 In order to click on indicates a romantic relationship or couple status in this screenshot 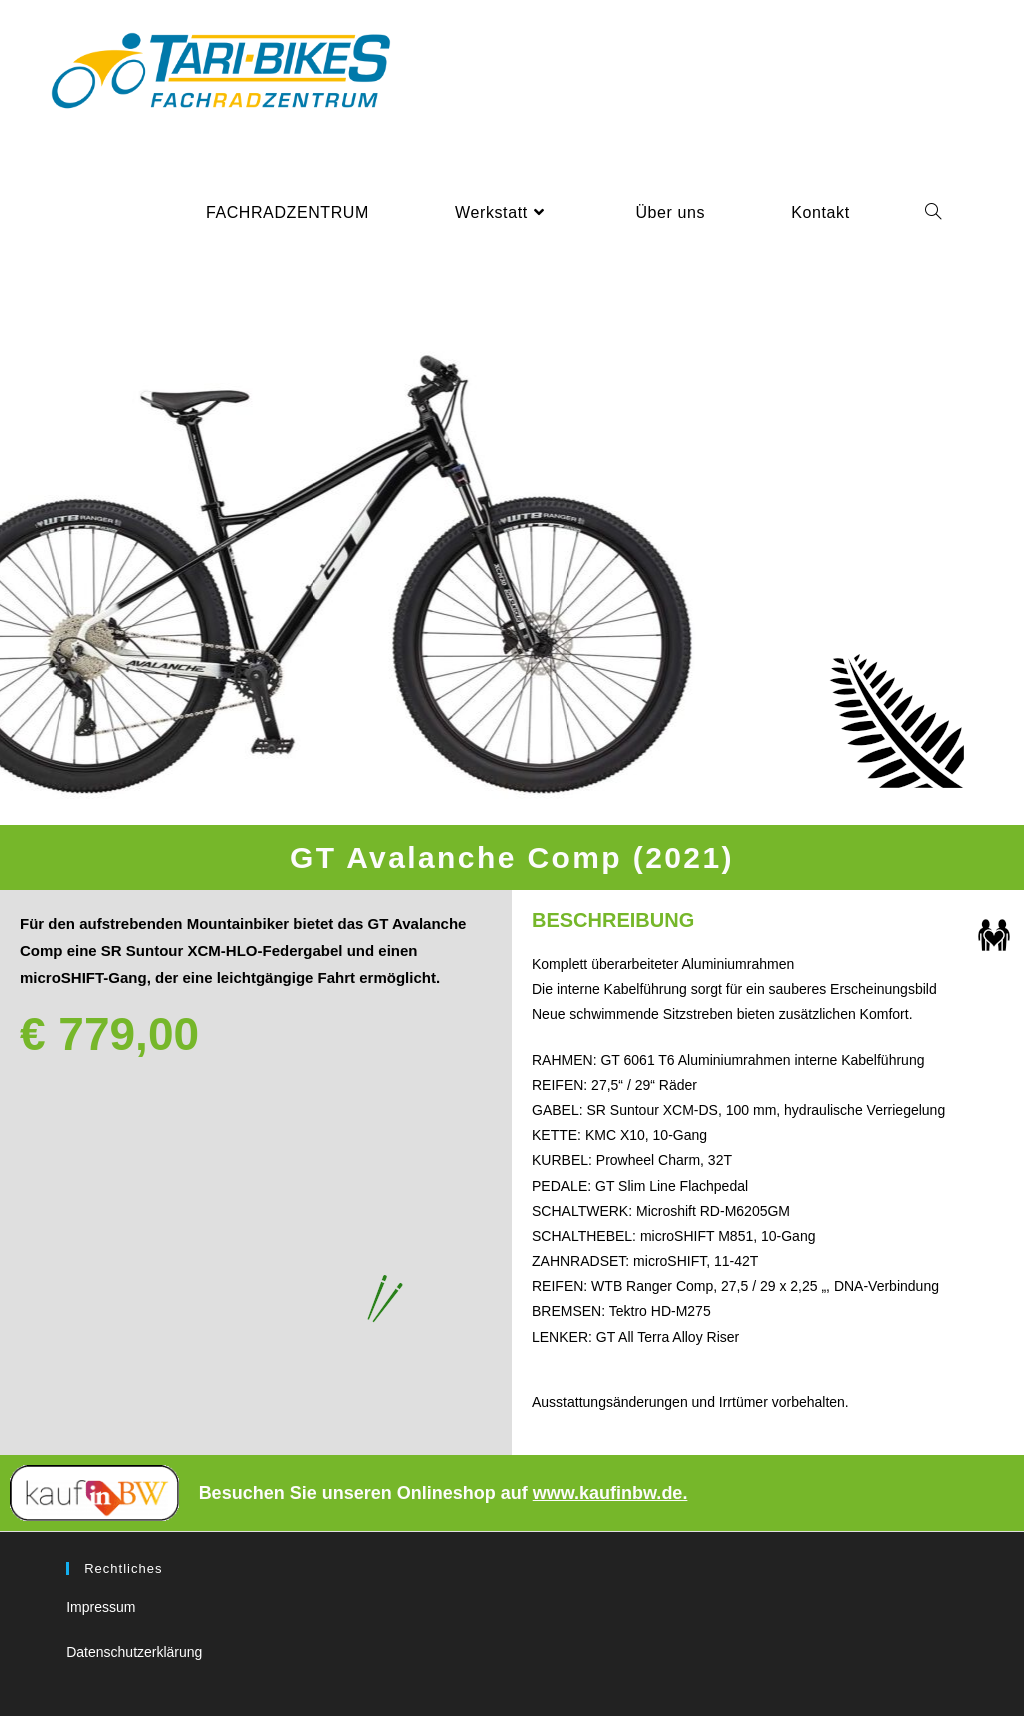, I will do `click(994, 935)`.